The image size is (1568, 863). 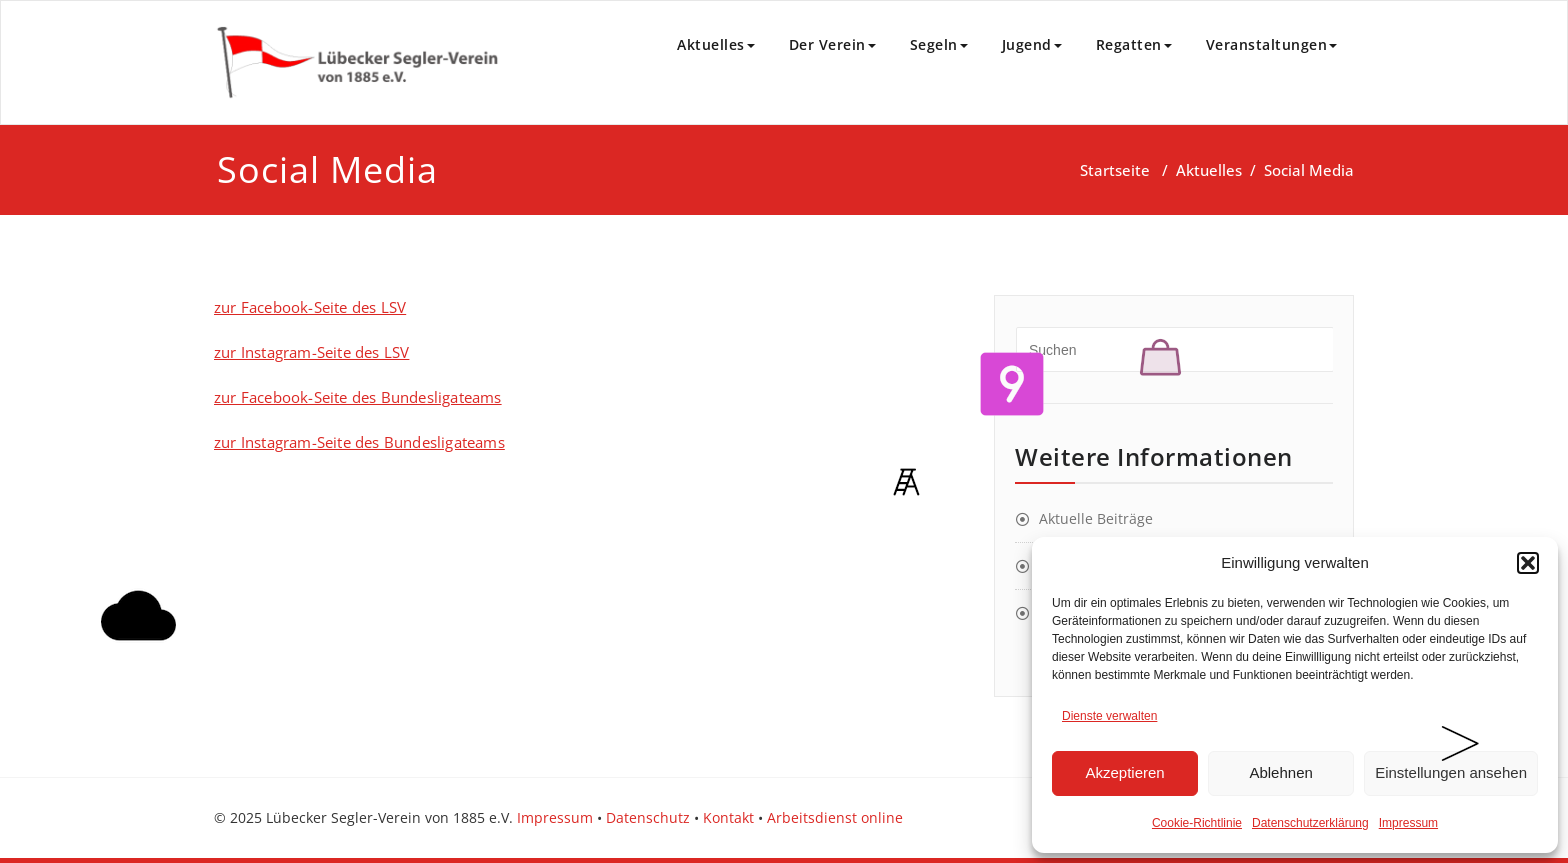 What do you see at coordinates (907, 482) in the screenshot?
I see `access tools or equipment section` at bounding box center [907, 482].